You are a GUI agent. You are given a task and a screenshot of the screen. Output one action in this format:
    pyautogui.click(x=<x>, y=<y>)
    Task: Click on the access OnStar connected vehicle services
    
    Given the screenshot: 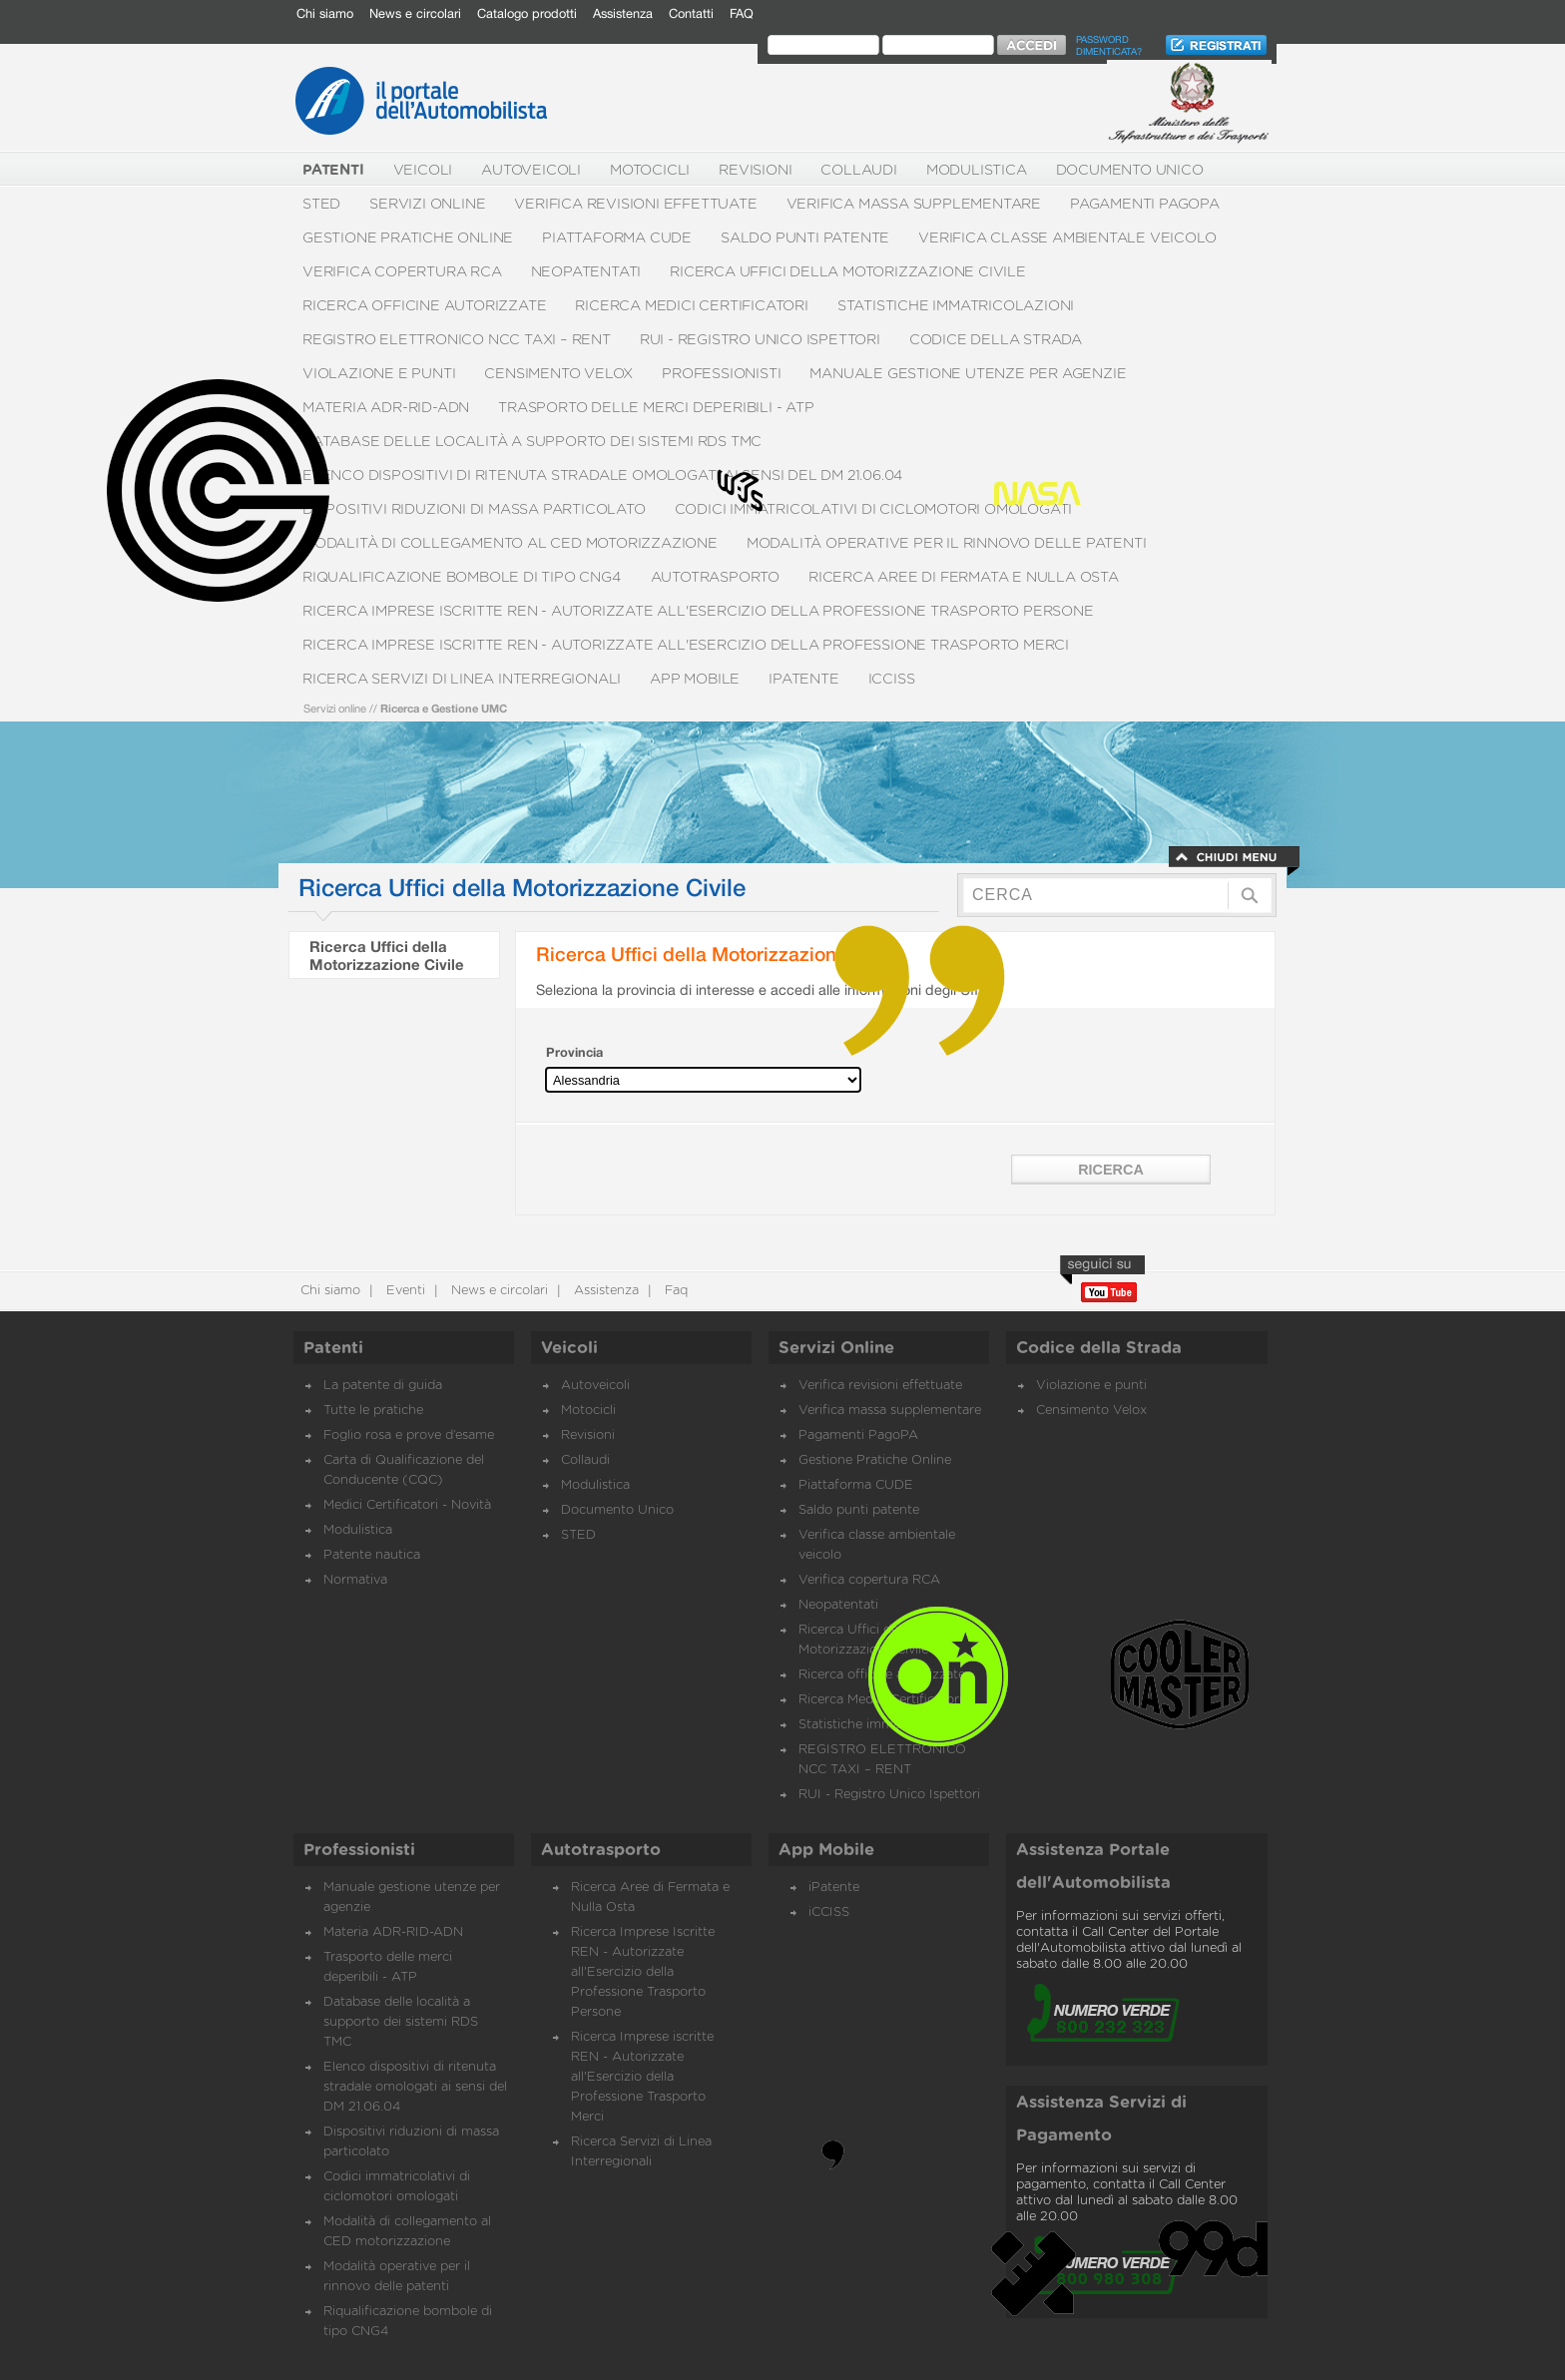 What is the action you would take?
    pyautogui.click(x=938, y=1676)
    